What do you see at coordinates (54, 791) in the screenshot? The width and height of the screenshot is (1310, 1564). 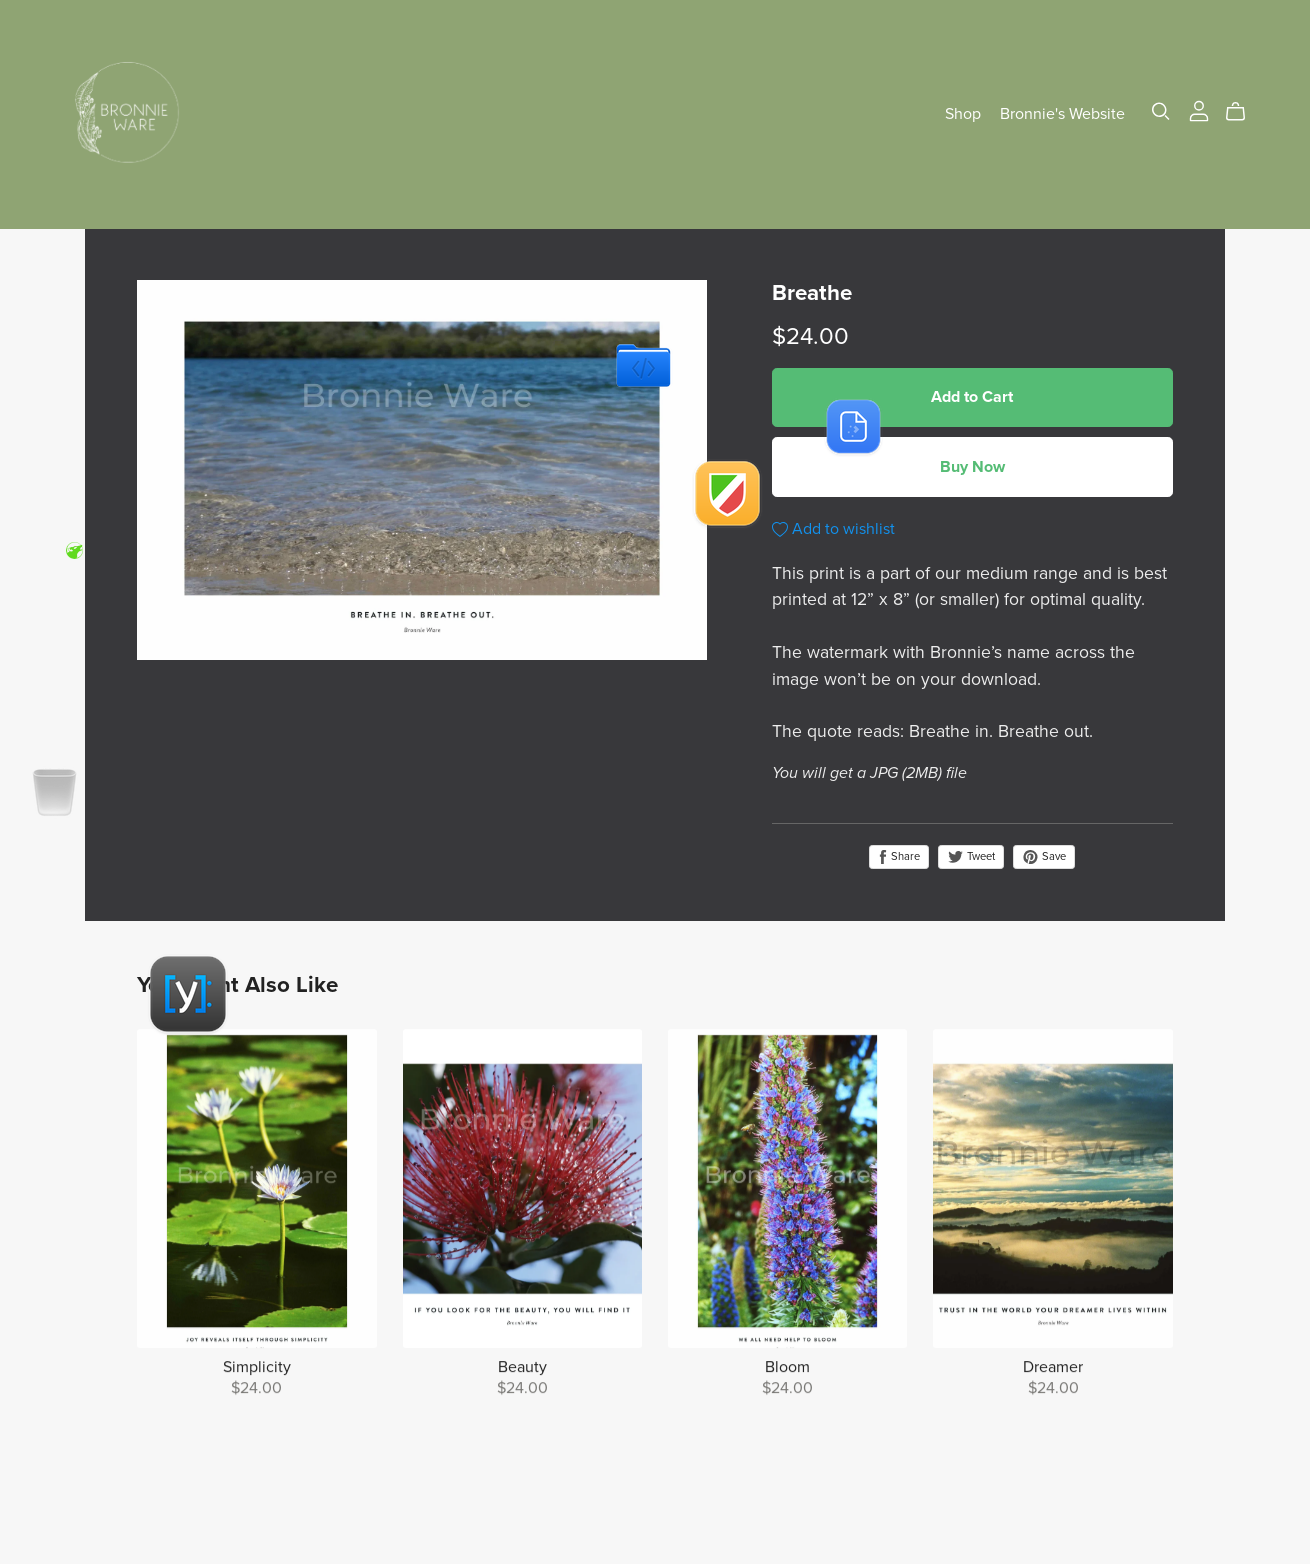 I see `open the trash to view deleted items` at bounding box center [54, 791].